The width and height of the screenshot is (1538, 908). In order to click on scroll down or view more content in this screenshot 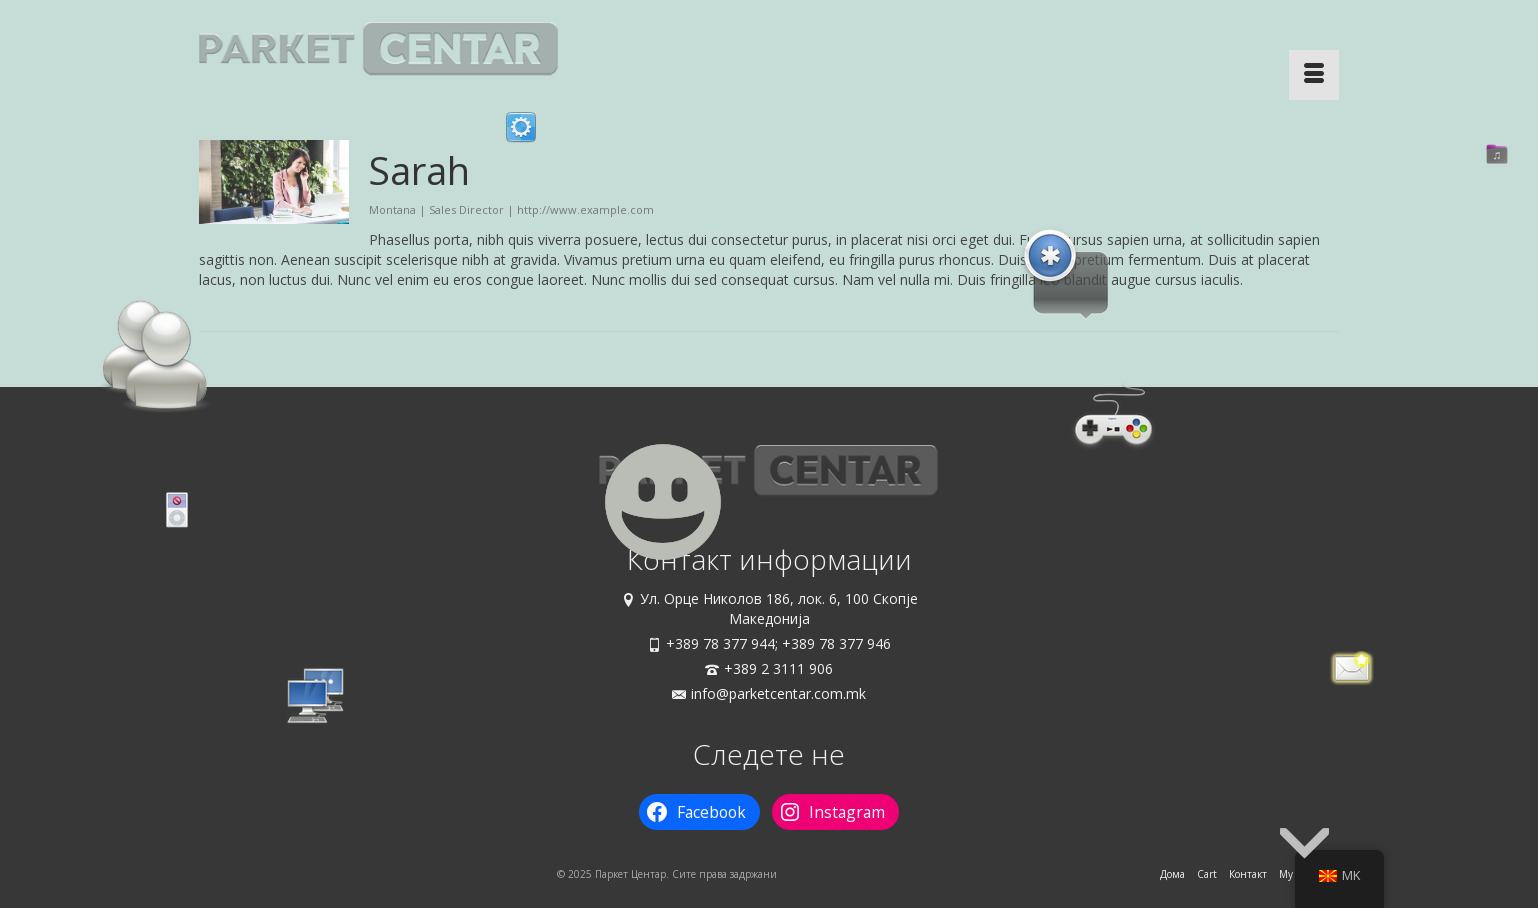, I will do `click(1304, 844)`.